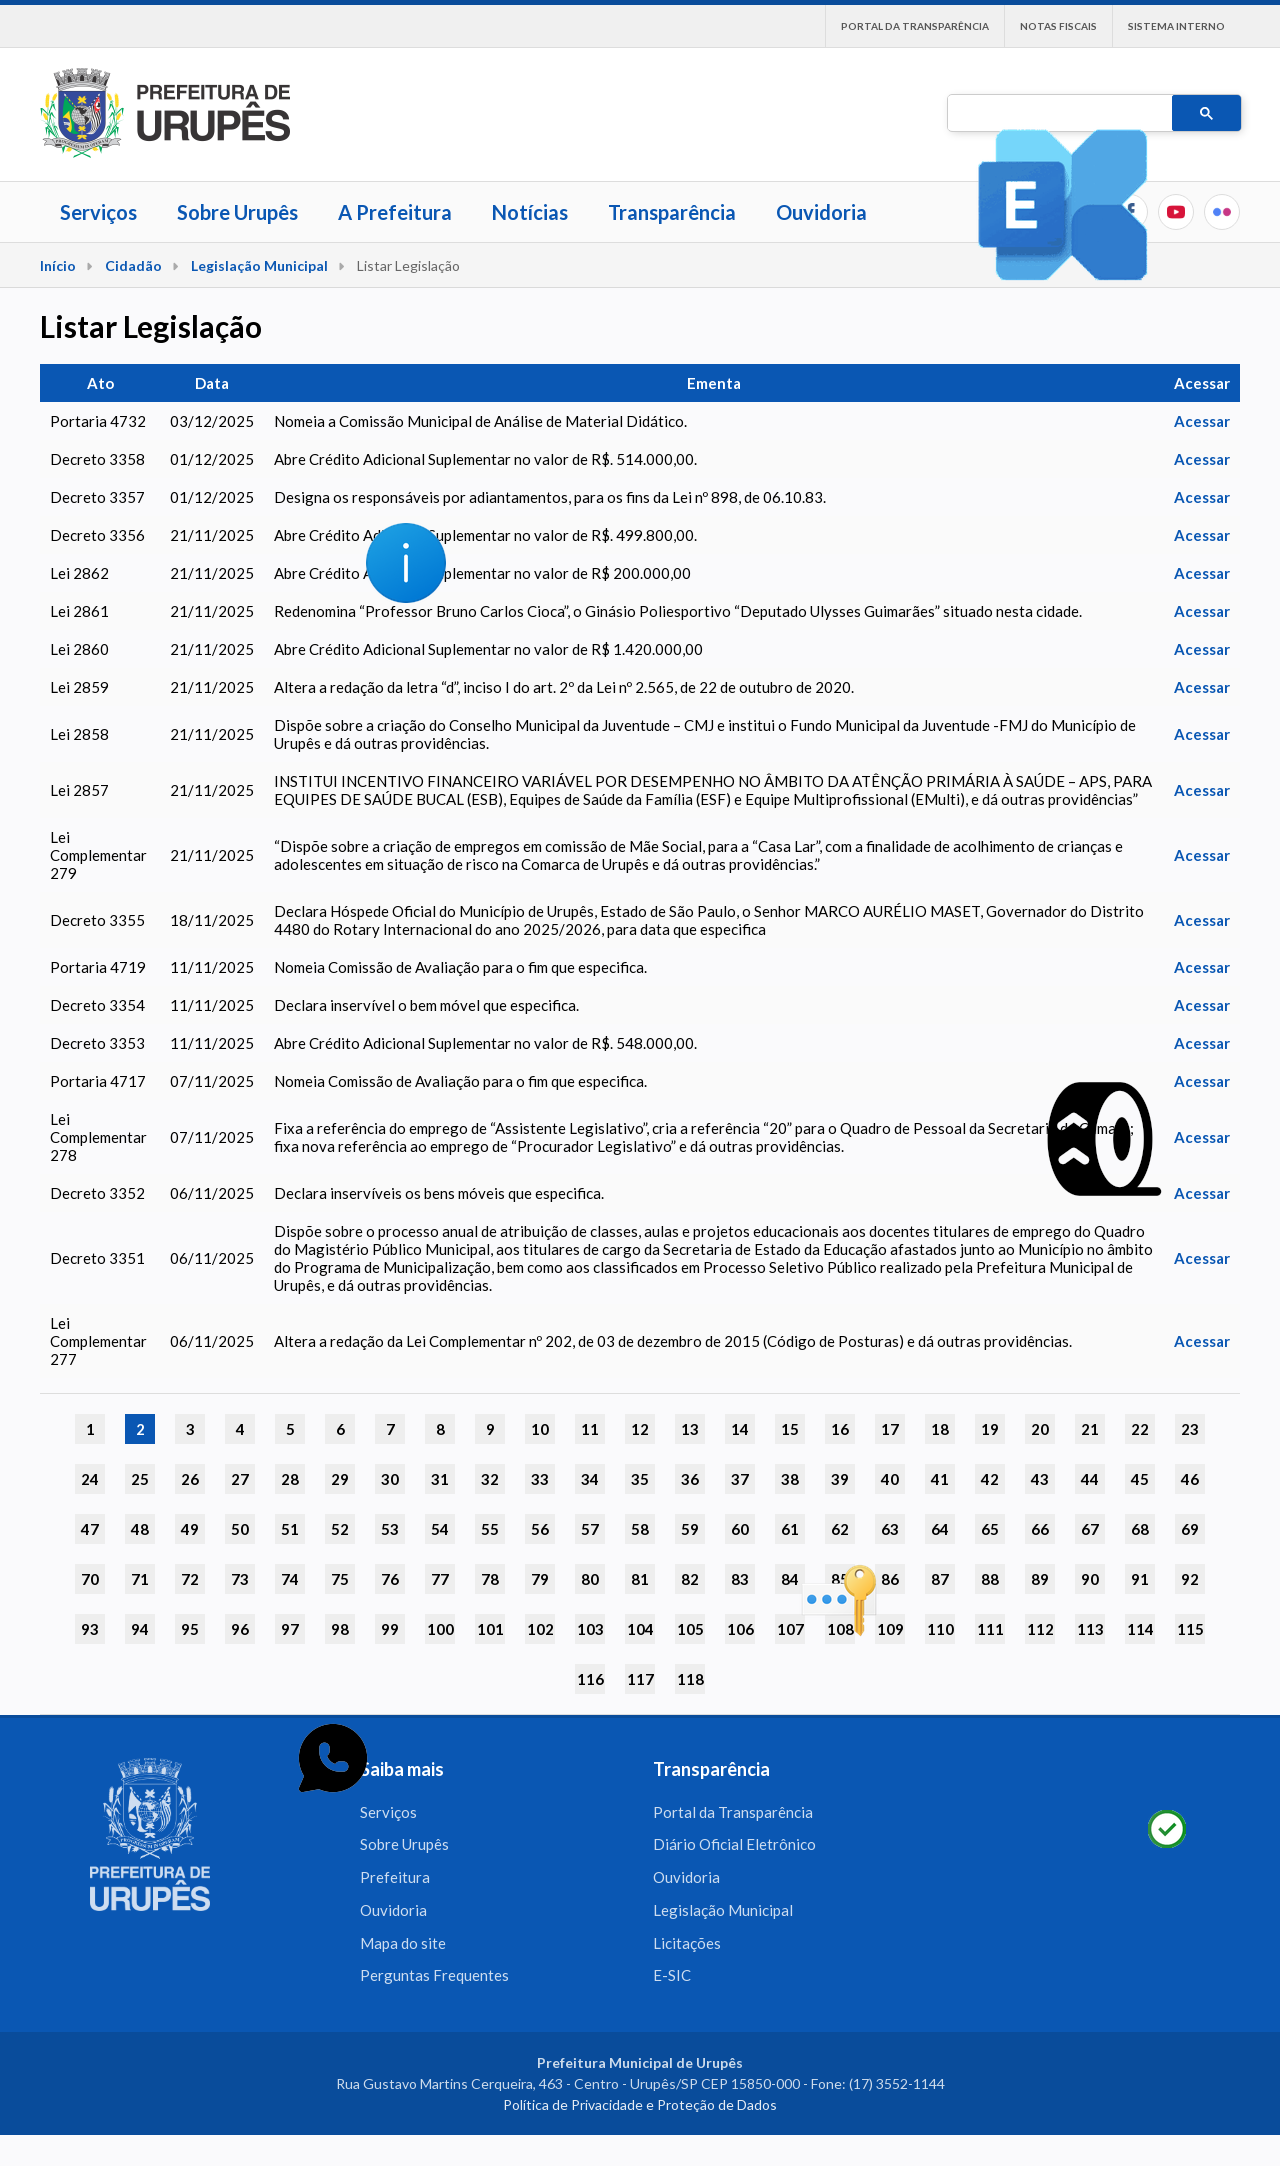 Image resolution: width=1280 pixels, height=2166 pixels. What do you see at coordinates (406, 563) in the screenshot?
I see `view more information about this item` at bounding box center [406, 563].